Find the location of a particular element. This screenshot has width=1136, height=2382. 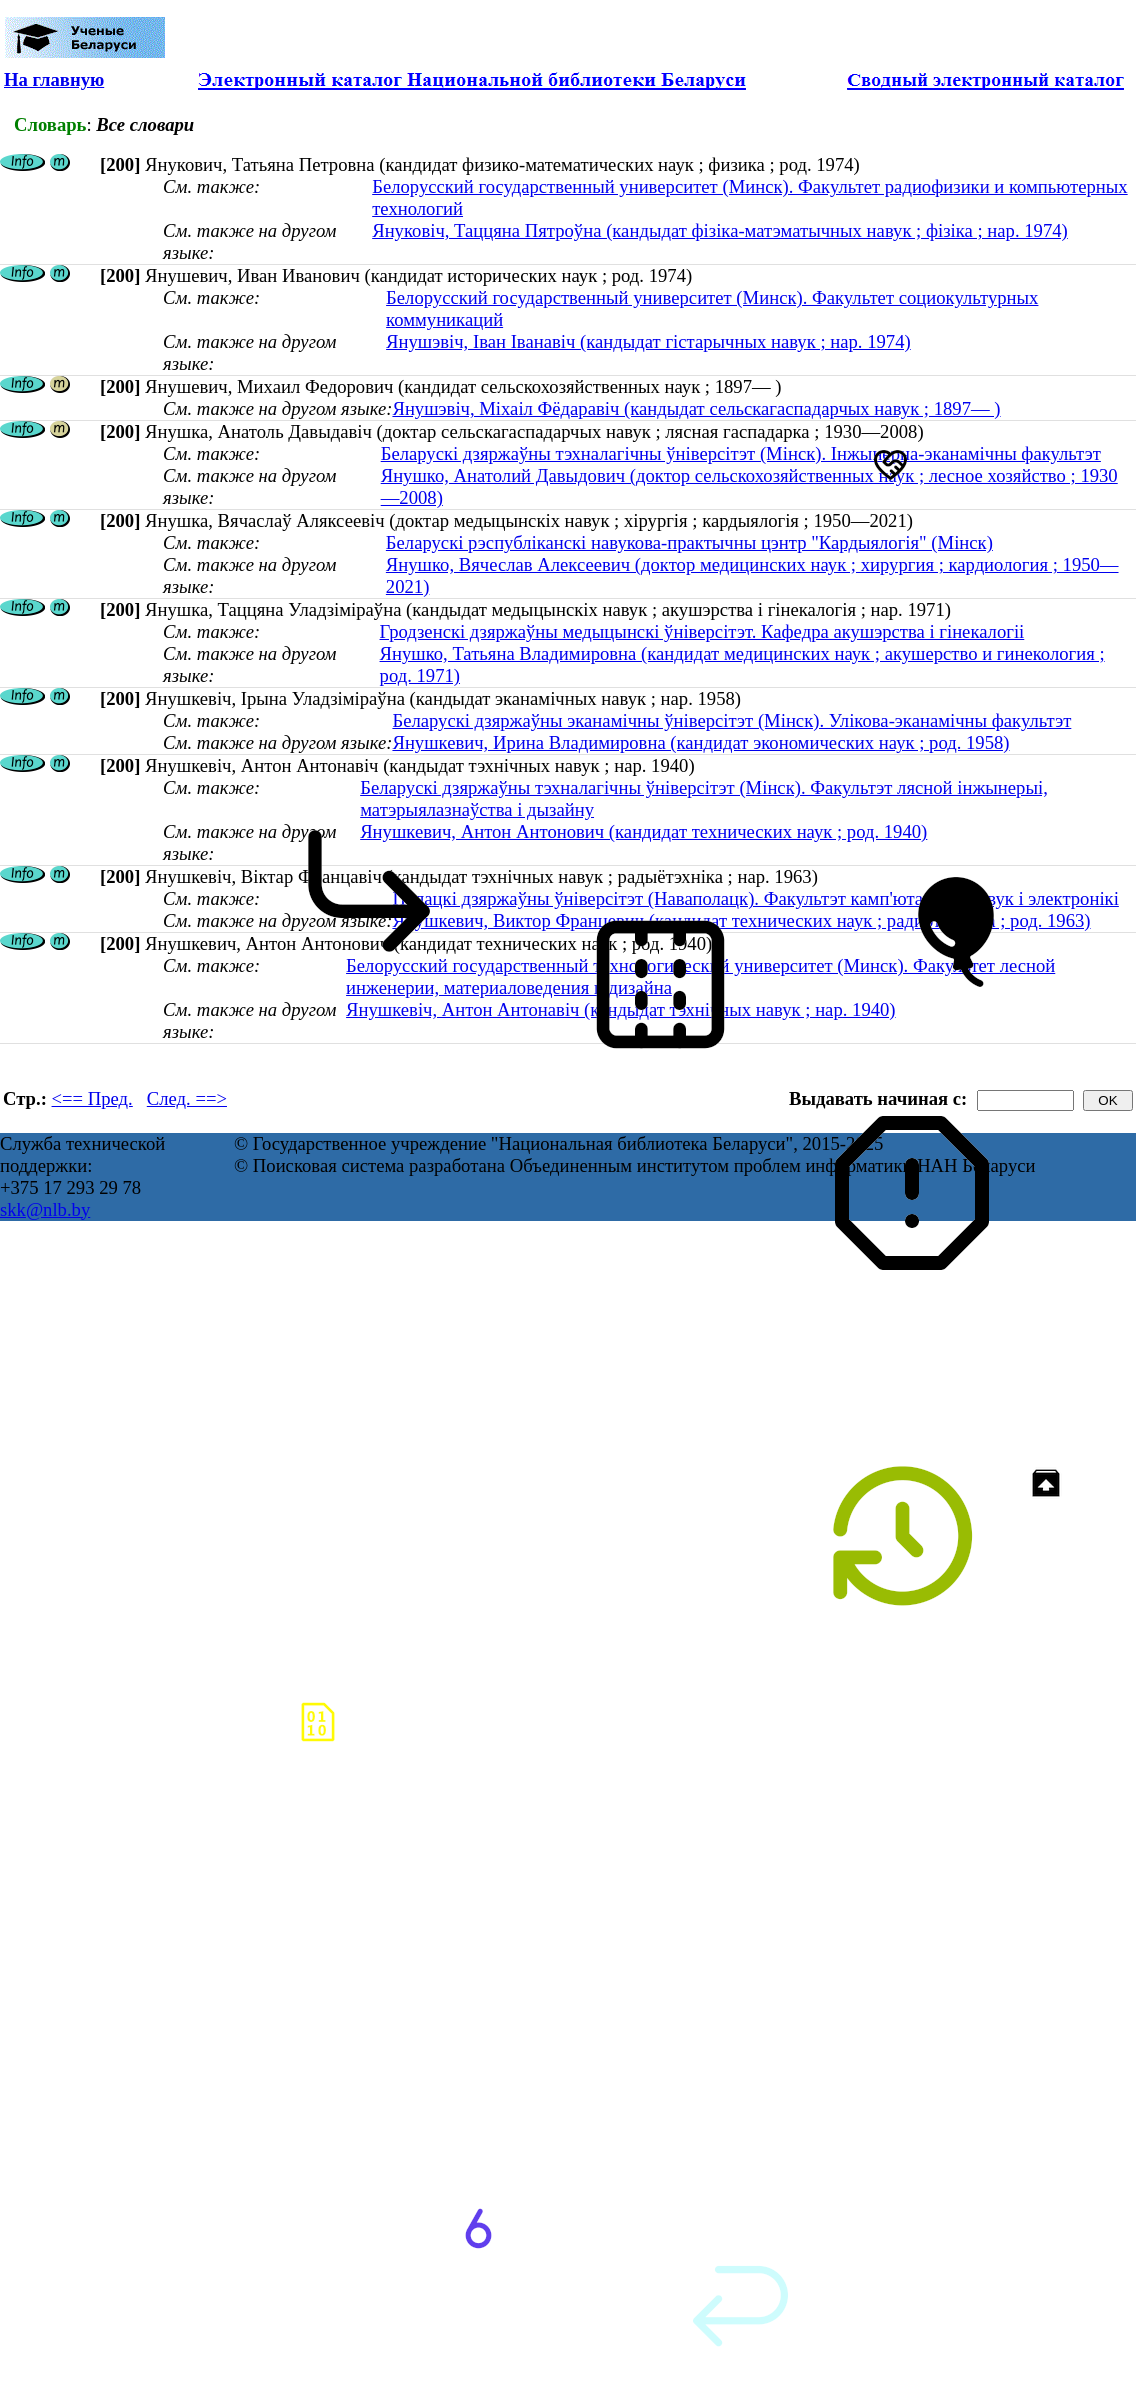

reply to a message or thread is located at coordinates (369, 891).